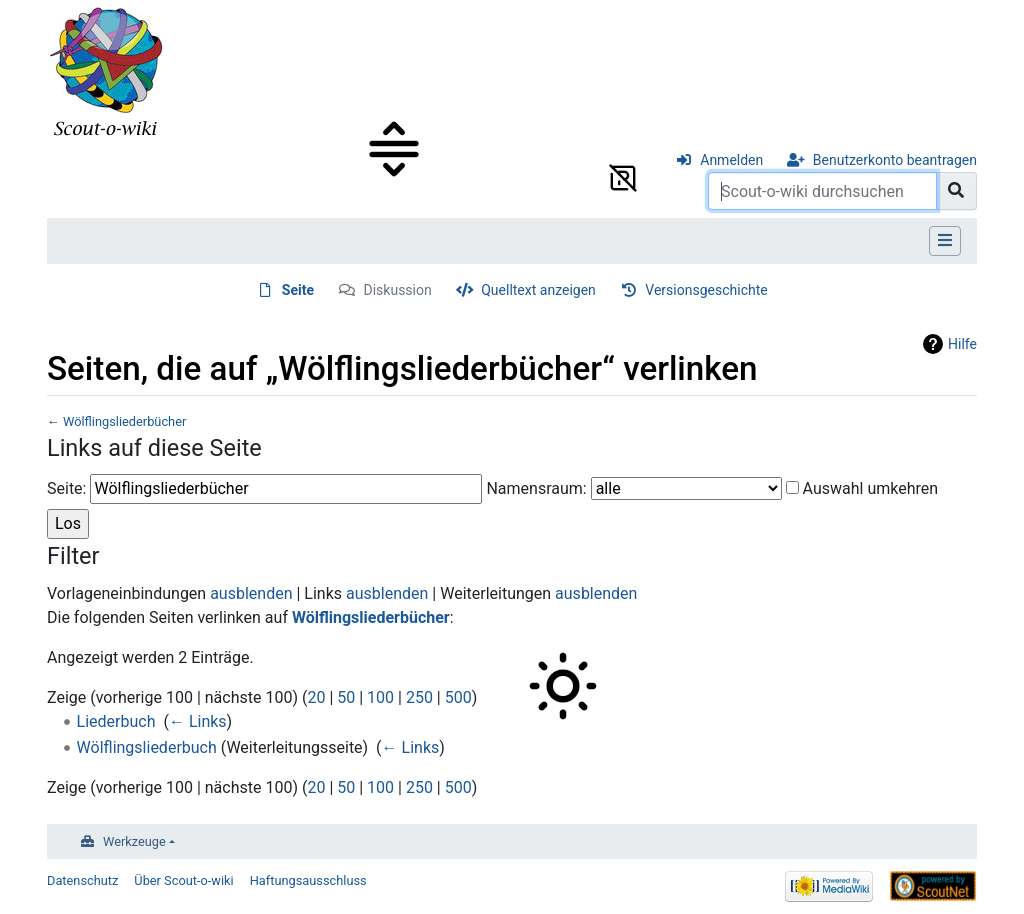  Describe the element at coordinates (563, 686) in the screenshot. I see `switch to light mode` at that location.